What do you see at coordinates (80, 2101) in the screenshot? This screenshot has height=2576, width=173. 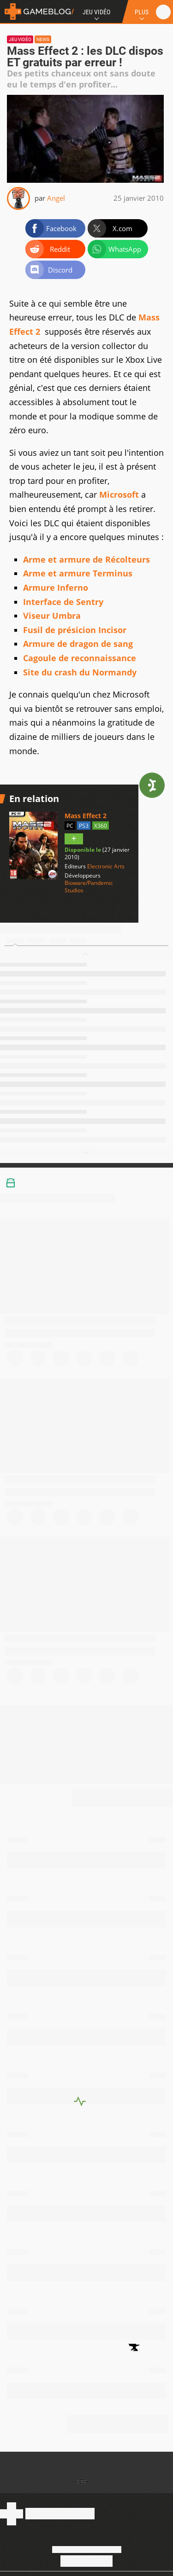 I see `view health or heart rate data` at bounding box center [80, 2101].